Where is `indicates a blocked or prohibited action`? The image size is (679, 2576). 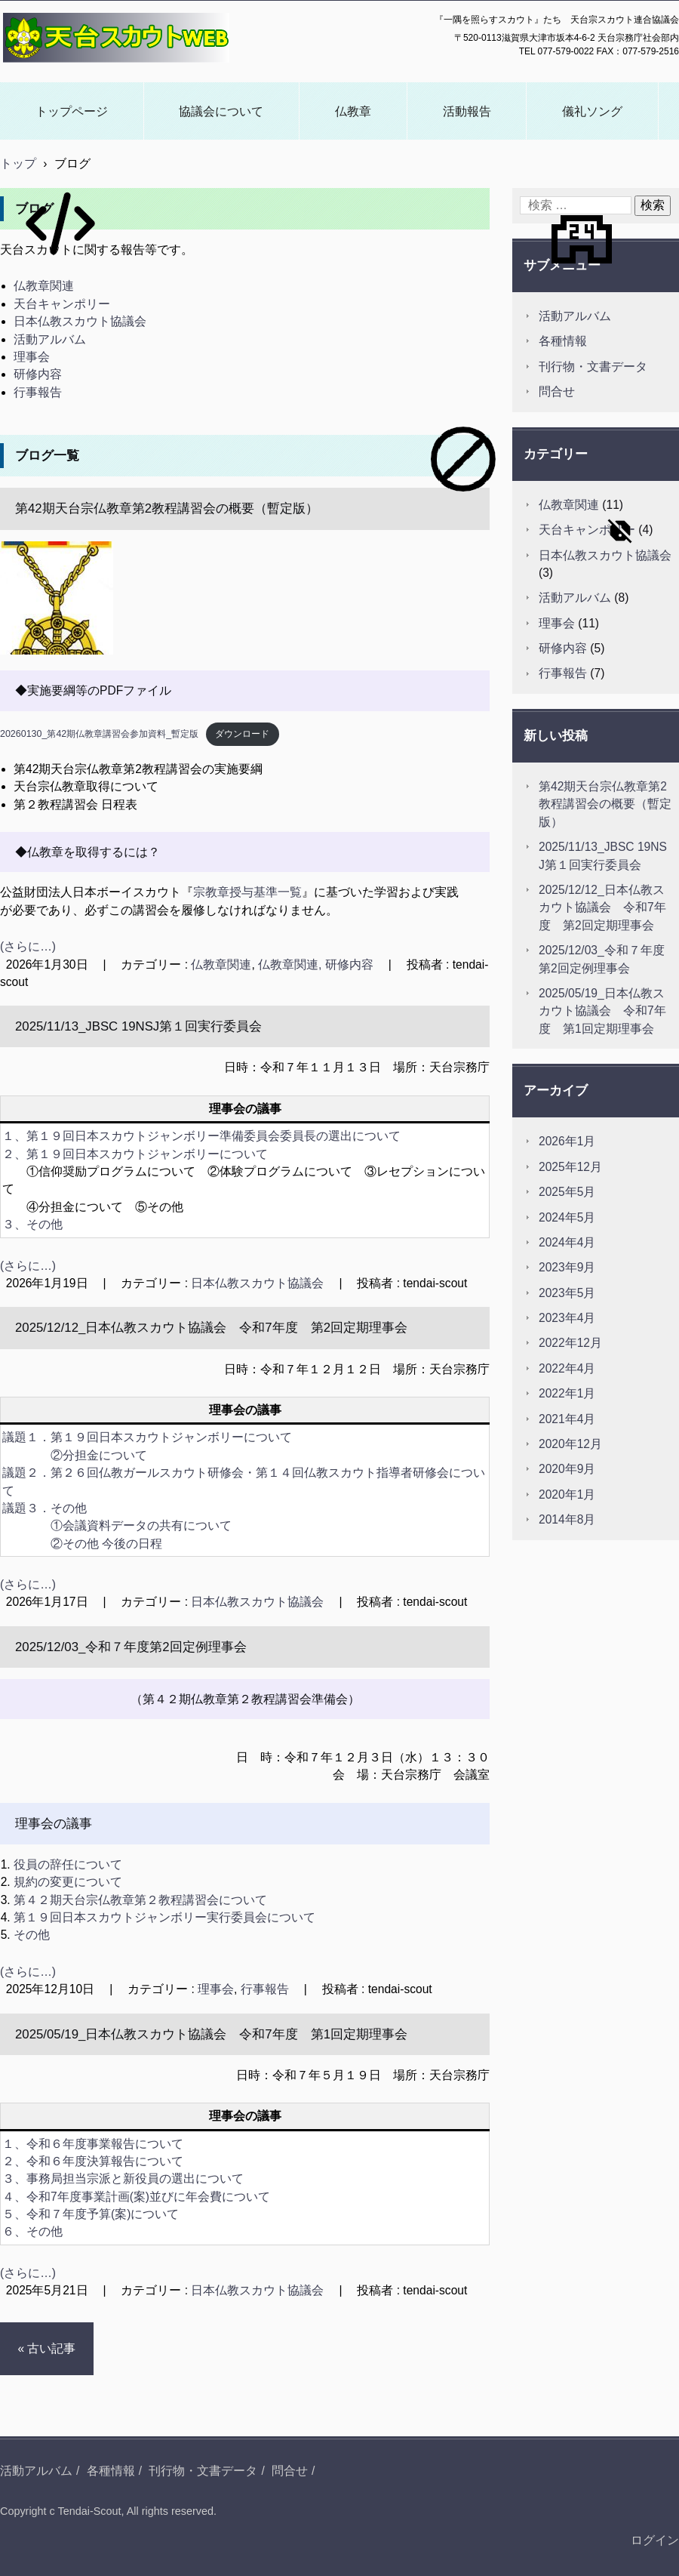
indicates a blocked or prohibited action is located at coordinates (463, 459).